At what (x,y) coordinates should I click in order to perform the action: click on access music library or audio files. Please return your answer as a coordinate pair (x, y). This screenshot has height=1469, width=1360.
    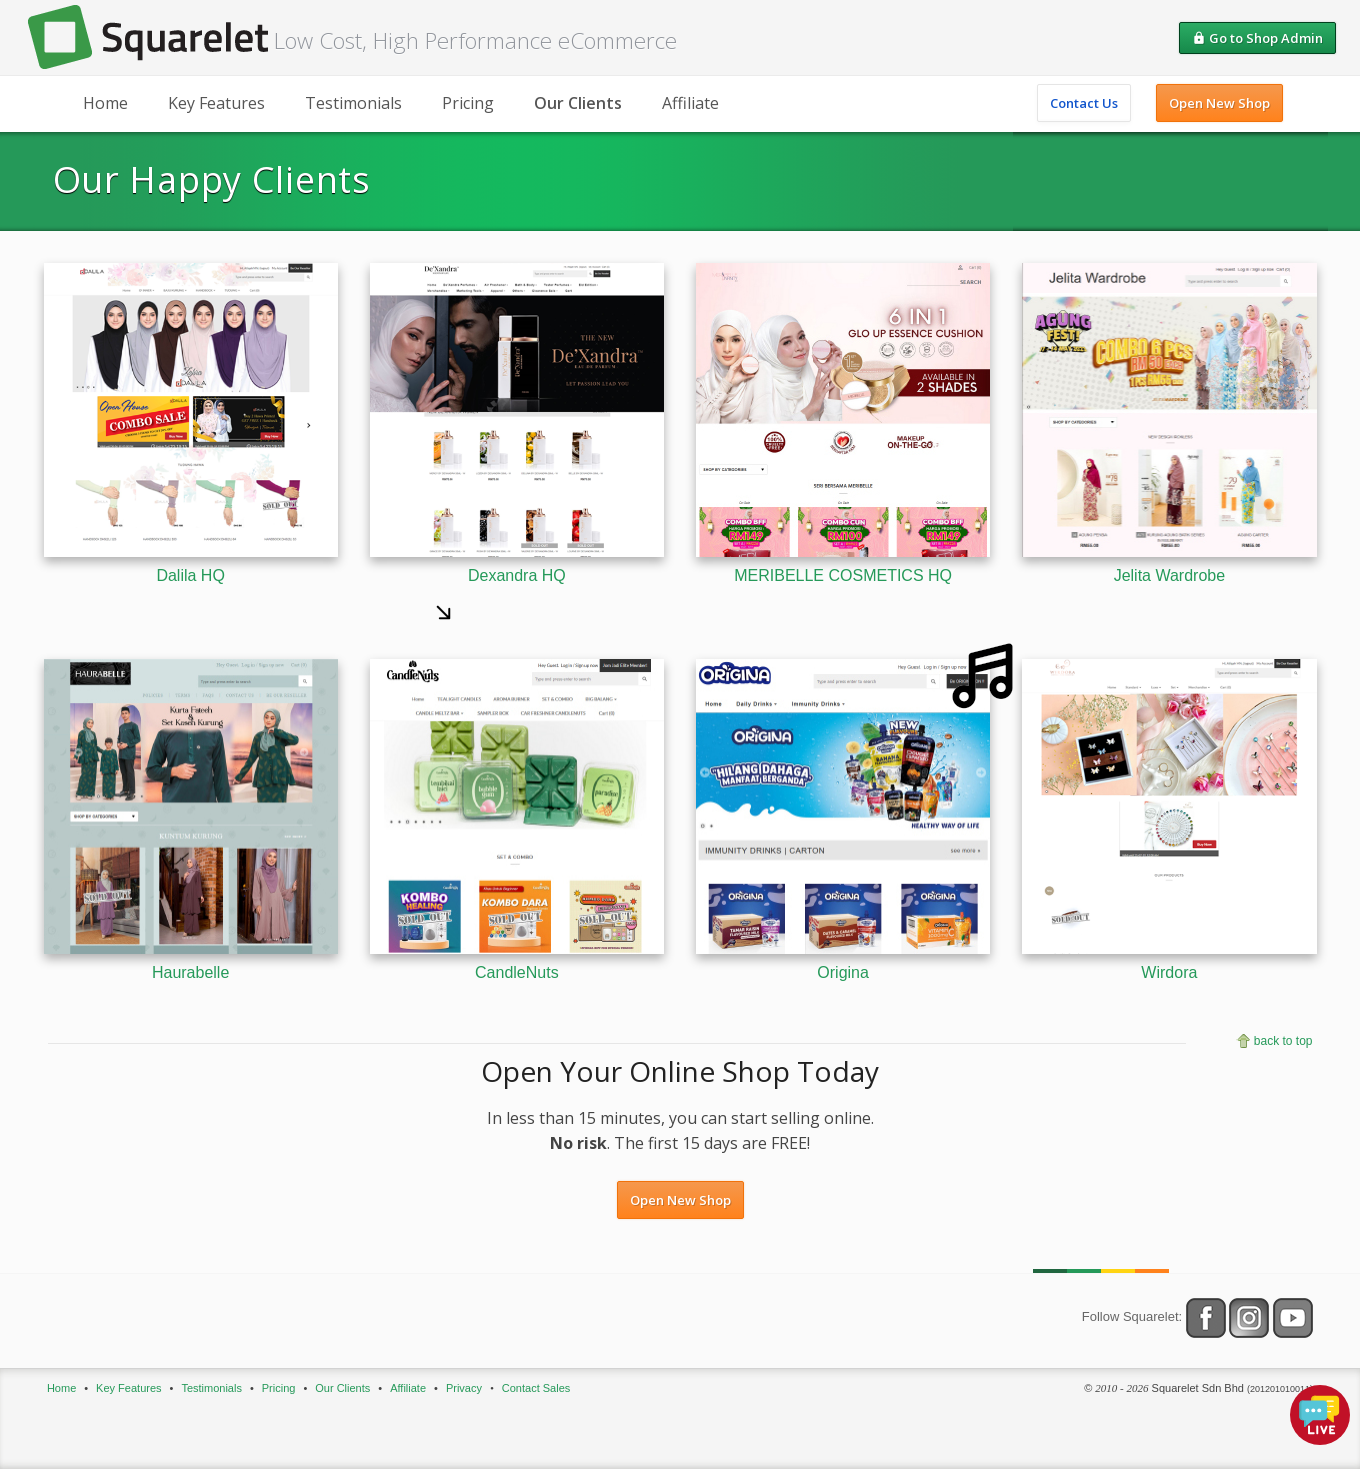
    Looking at the image, I should click on (986, 677).